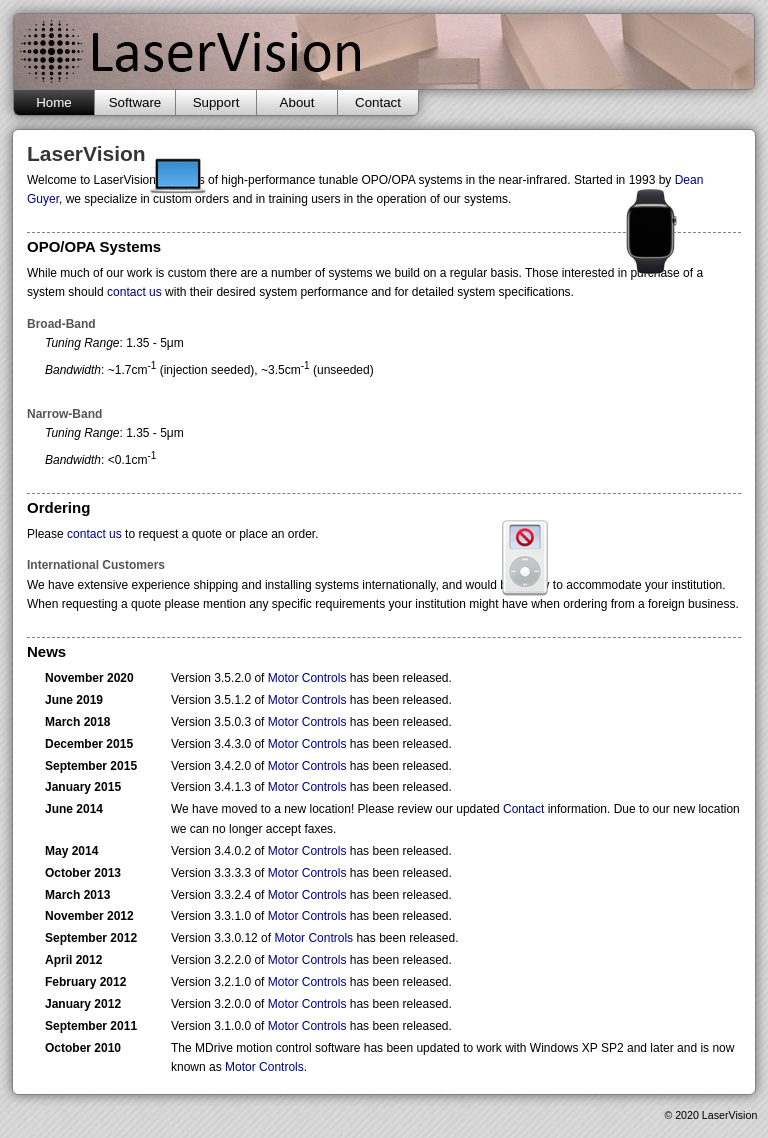  What do you see at coordinates (525, 558) in the screenshot?
I see `iPod device not connected or unavailable` at bounding box center [525, 558].